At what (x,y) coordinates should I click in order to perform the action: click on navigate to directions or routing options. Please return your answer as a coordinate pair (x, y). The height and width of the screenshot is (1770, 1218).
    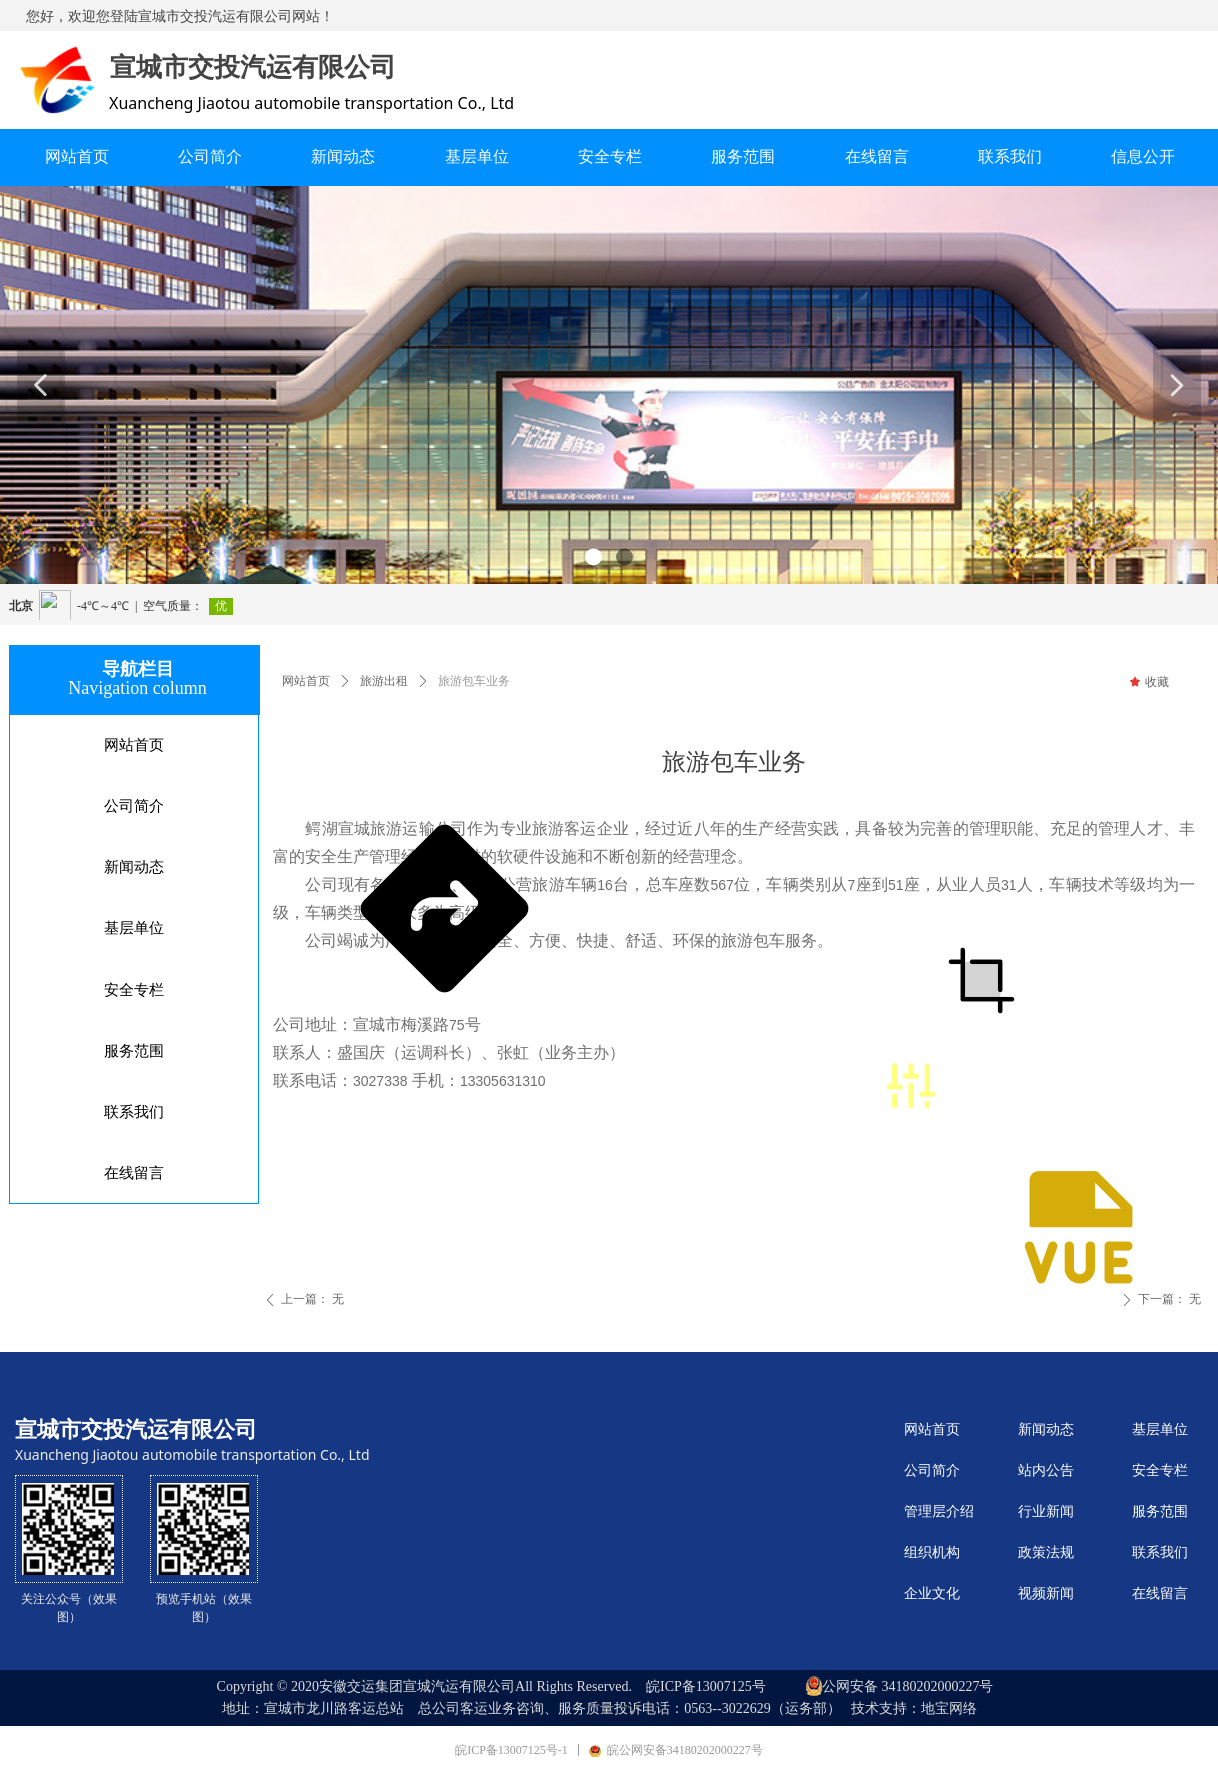
    Looking at the image, I should click on (444, 908).